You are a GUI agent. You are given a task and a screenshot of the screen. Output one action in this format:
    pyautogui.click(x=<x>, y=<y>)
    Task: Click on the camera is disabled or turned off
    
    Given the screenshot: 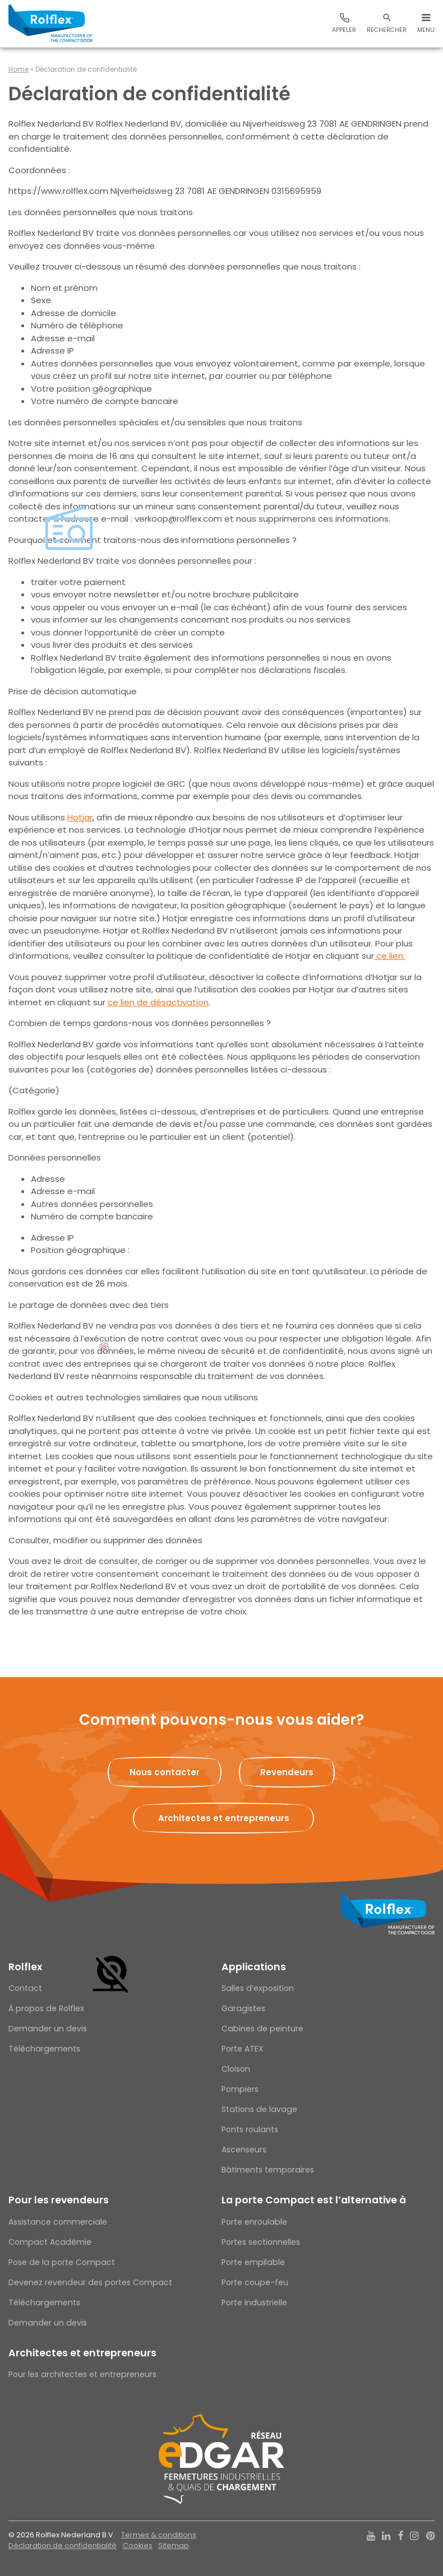 What is the action you would take?
    pyautogui.click(x=112, y=1975)
    